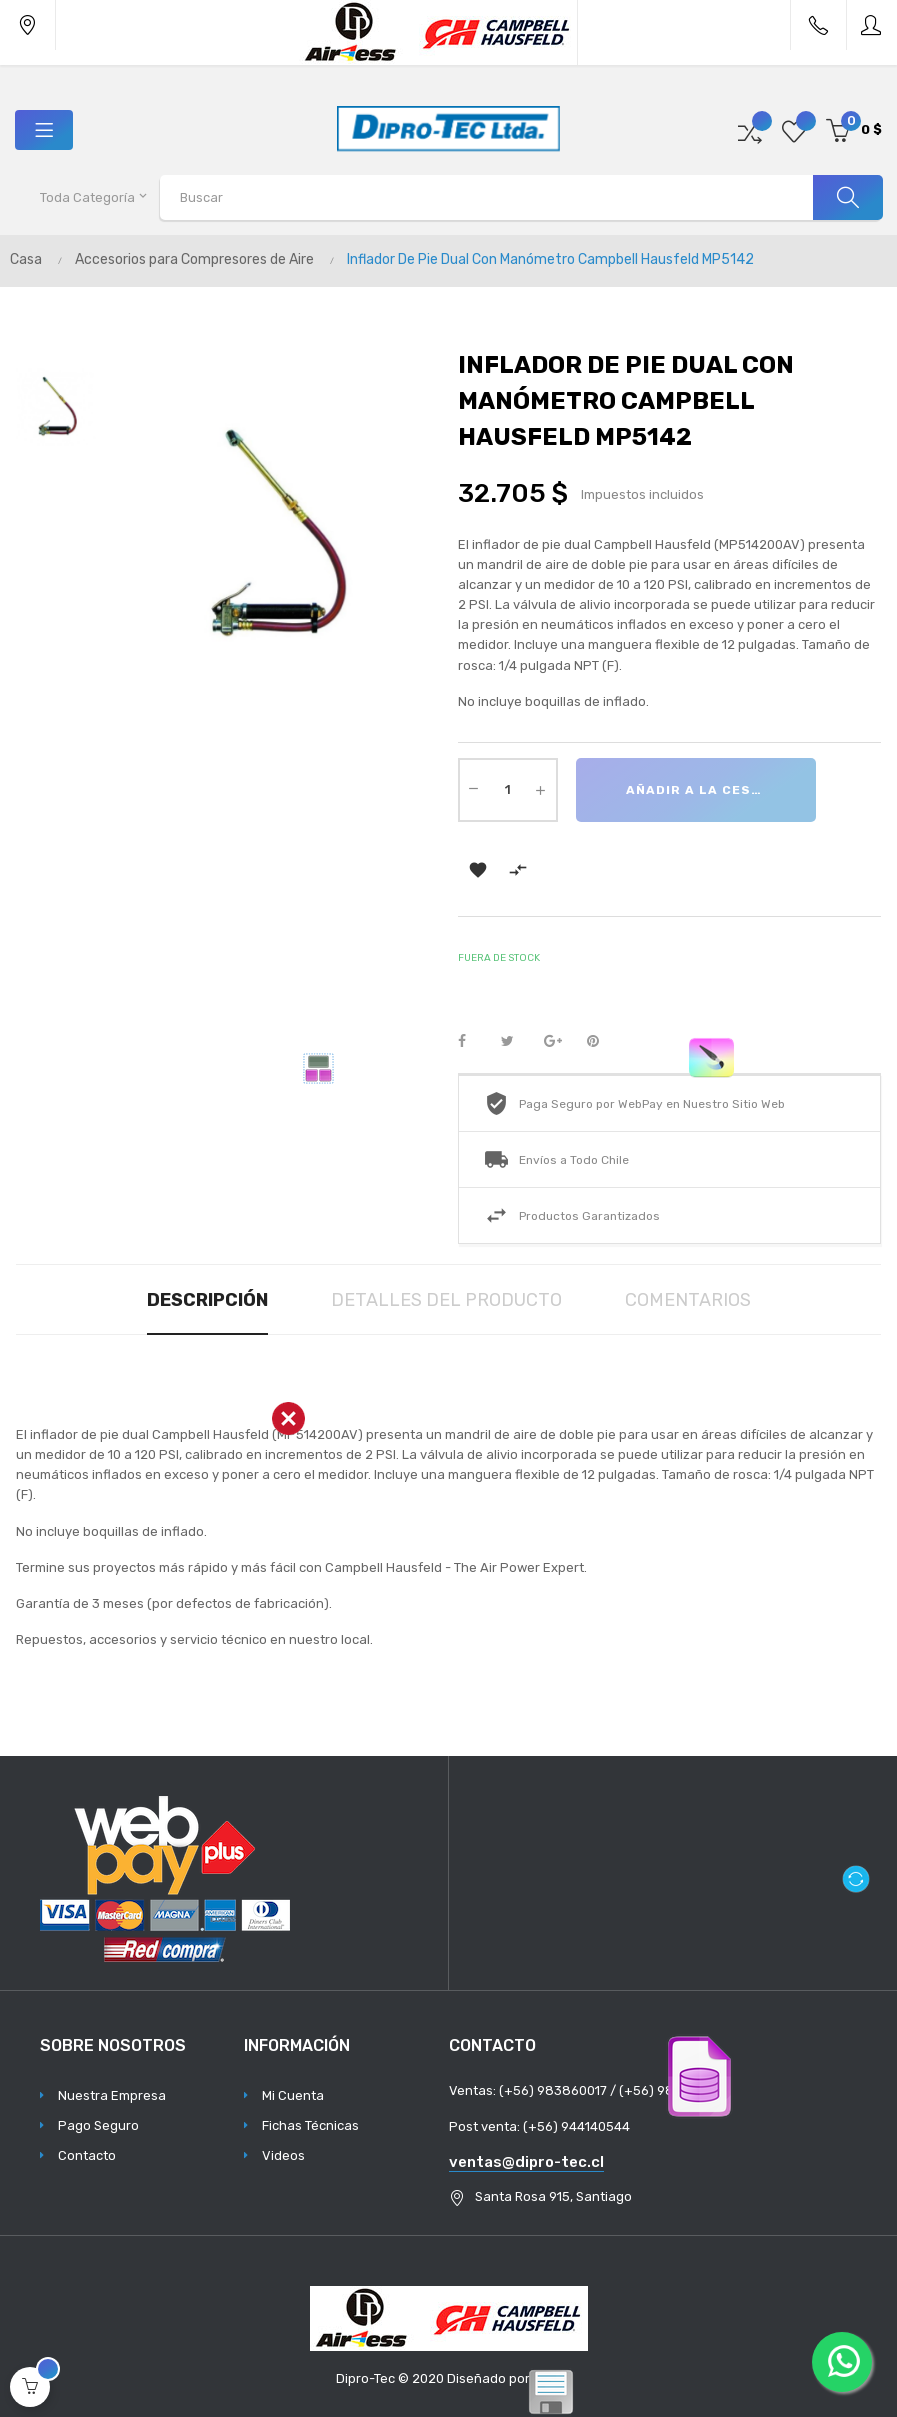  I want to click on cancel or close the current action, so click(288, 1418).